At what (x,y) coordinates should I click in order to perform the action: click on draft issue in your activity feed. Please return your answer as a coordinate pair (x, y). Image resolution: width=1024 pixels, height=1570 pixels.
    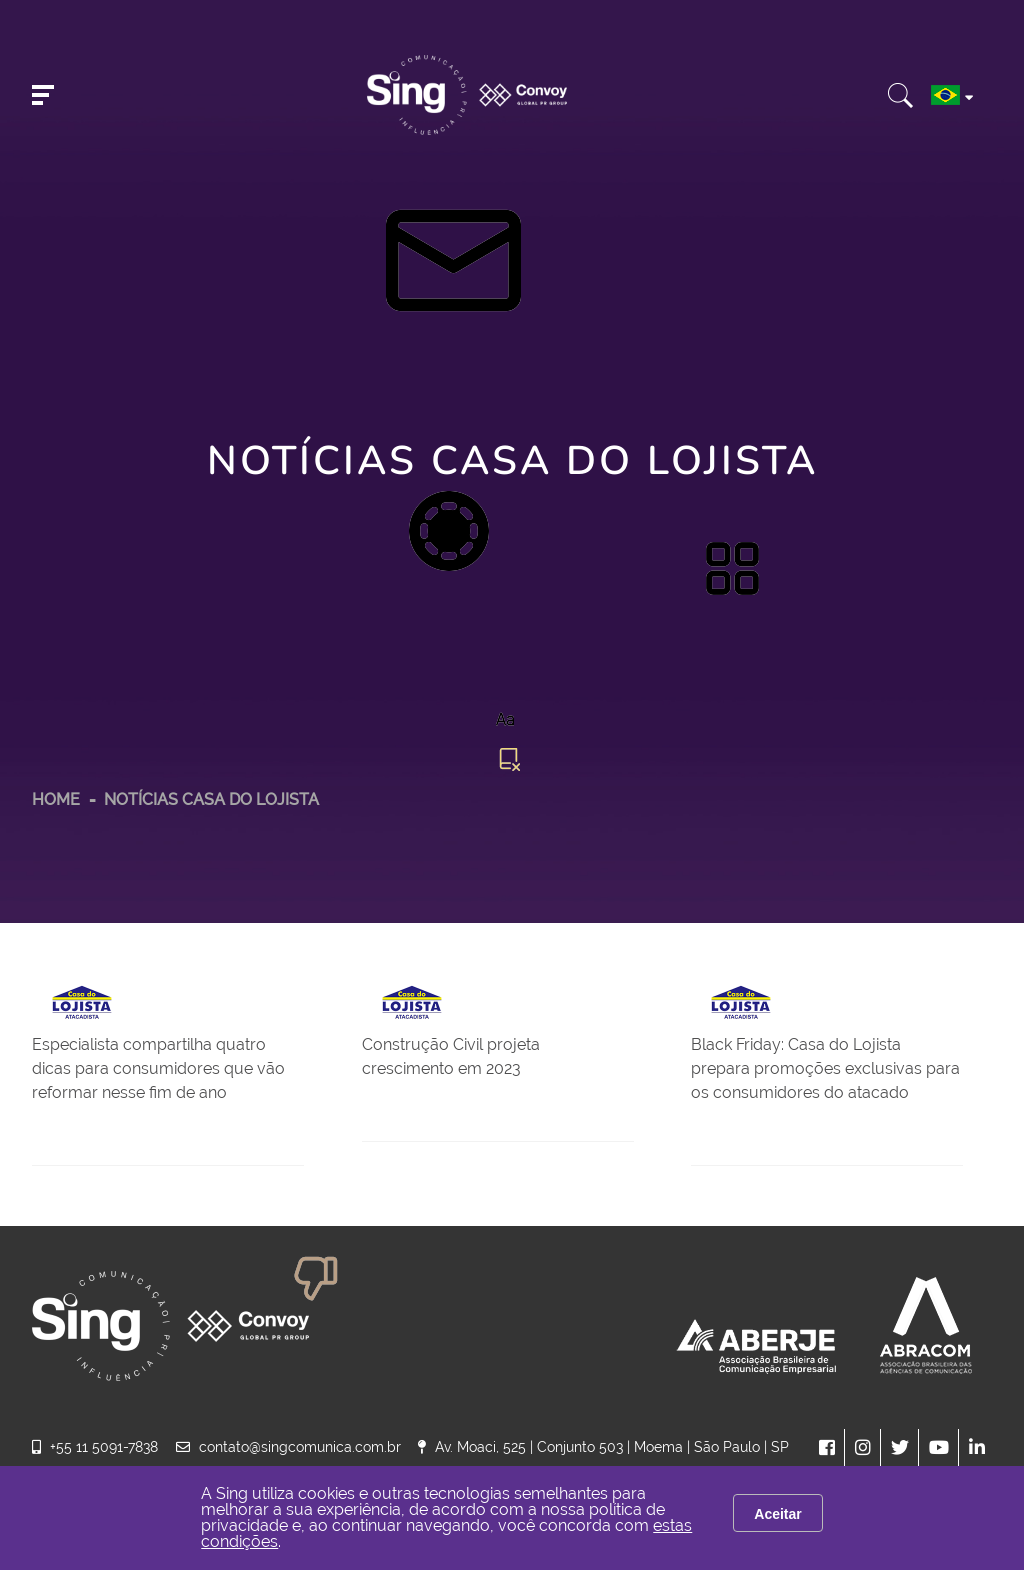
    Looking at the image, I should click on (449, 531).